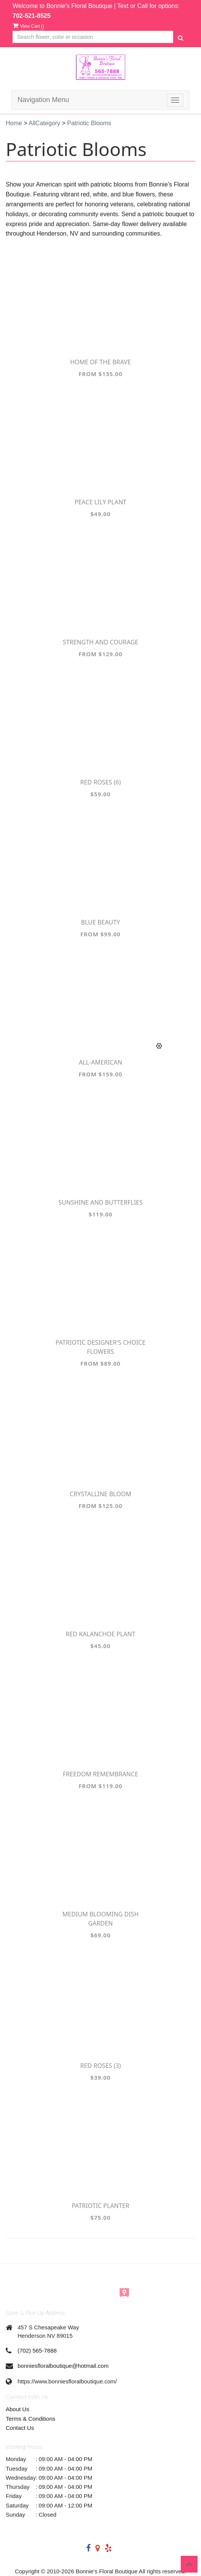 This screenshot has width=201, height=2576. I want to click on access secure storage or vault, so click(124, 2292).